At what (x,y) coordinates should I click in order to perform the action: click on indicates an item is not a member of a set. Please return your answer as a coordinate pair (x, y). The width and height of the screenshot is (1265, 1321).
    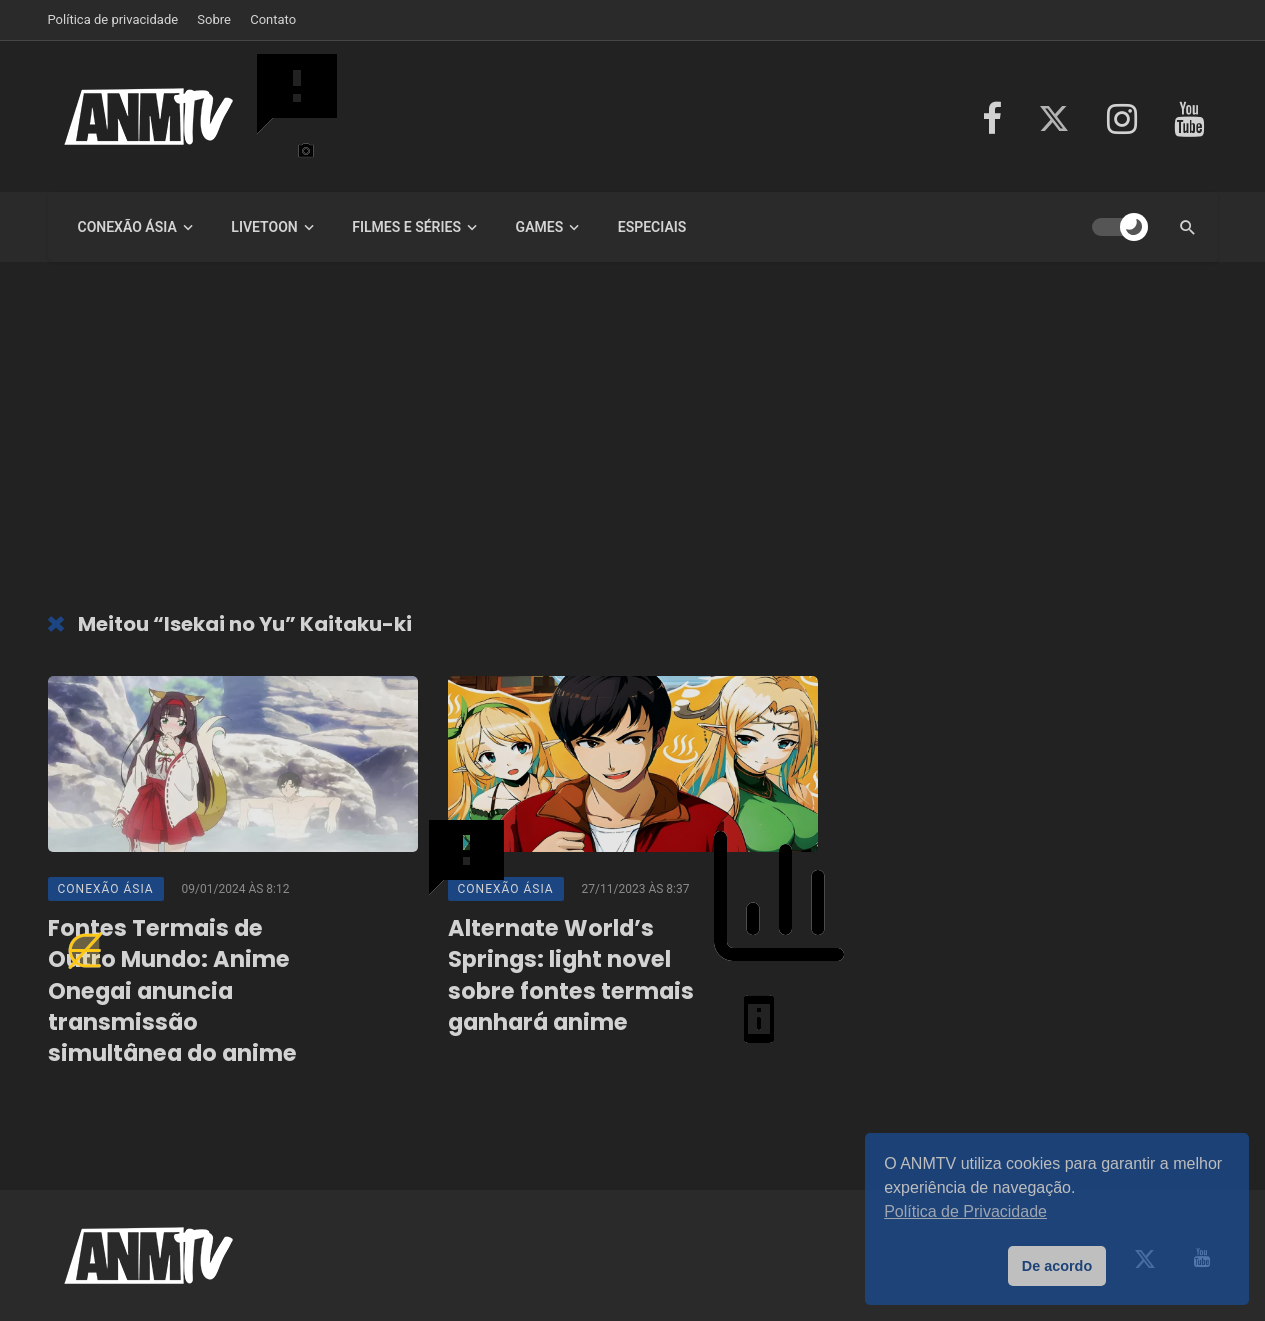
    Looking at the image, I should click on (85, 950).